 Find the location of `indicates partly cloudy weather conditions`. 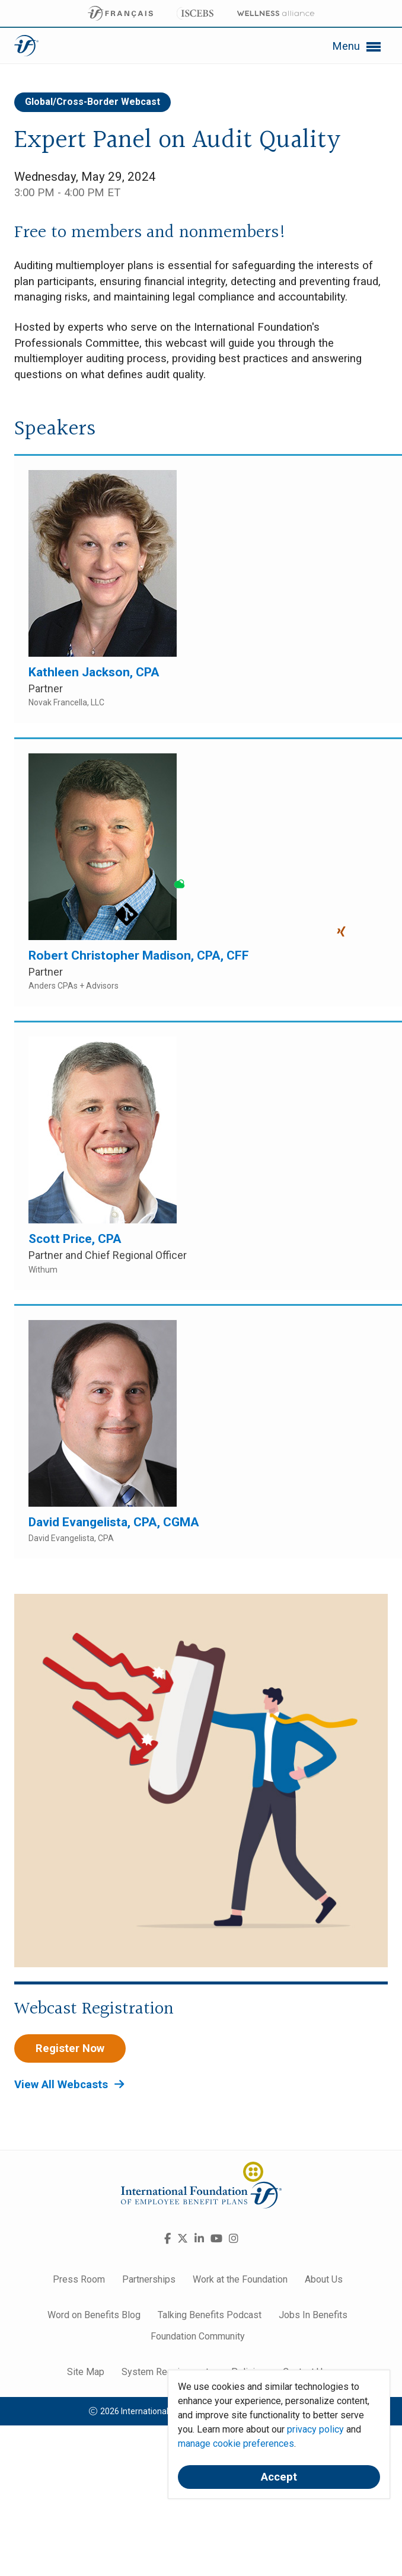

indicates partly cloudy weather conditions is located at coordinates (179, 884).